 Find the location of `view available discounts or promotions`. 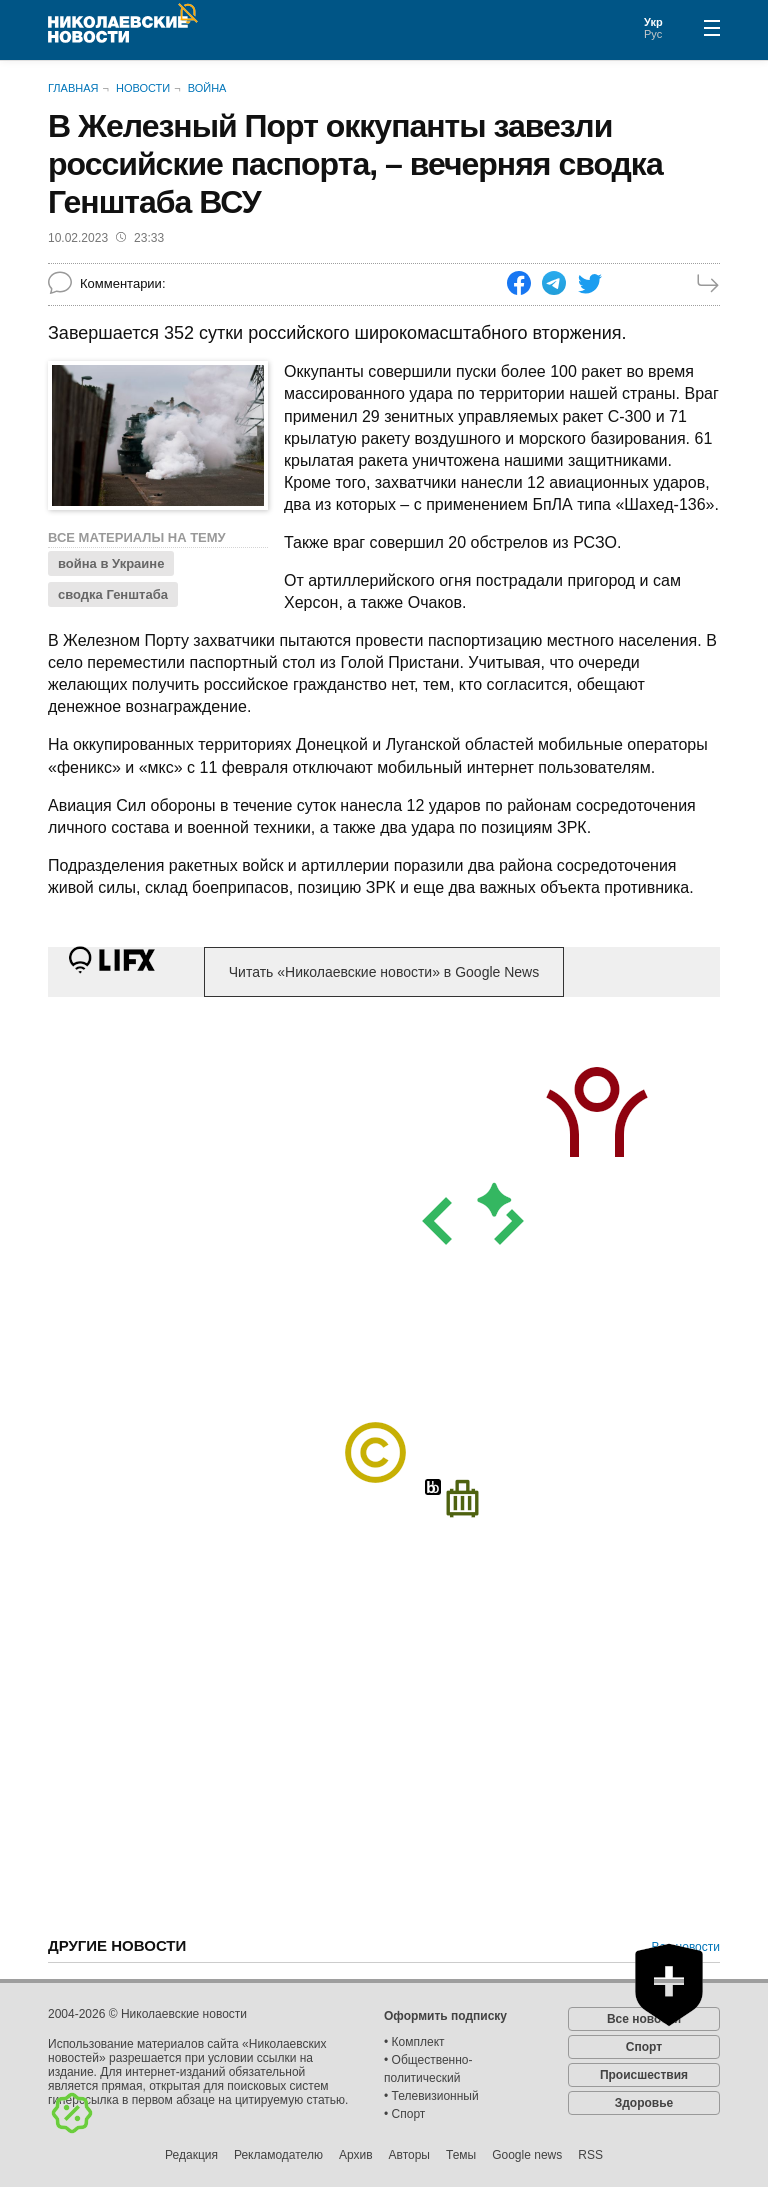

view available discounts or promotions is located at coordinates (72, 2113).